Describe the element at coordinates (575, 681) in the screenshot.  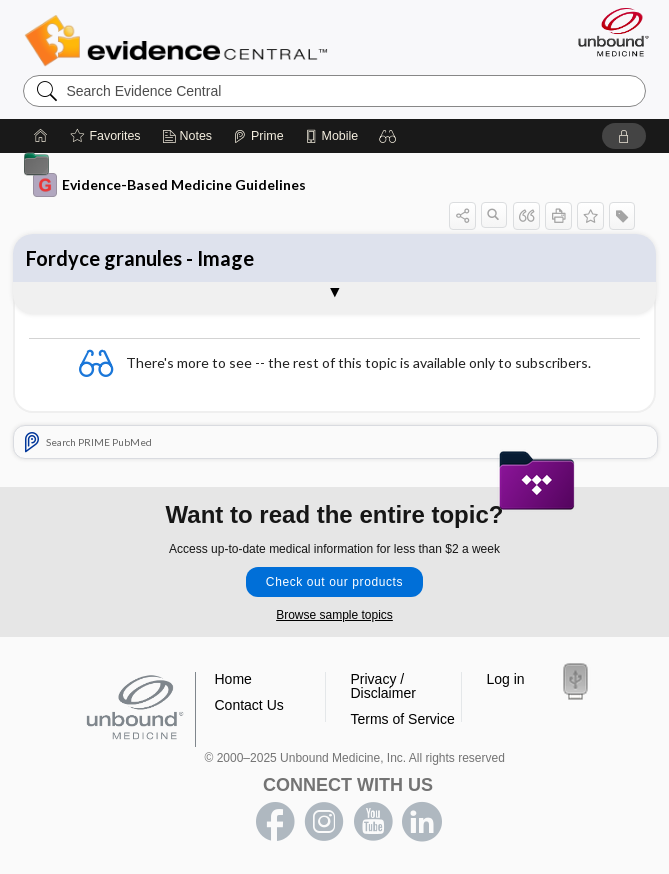
I see `access connected USB storage device` at that location.